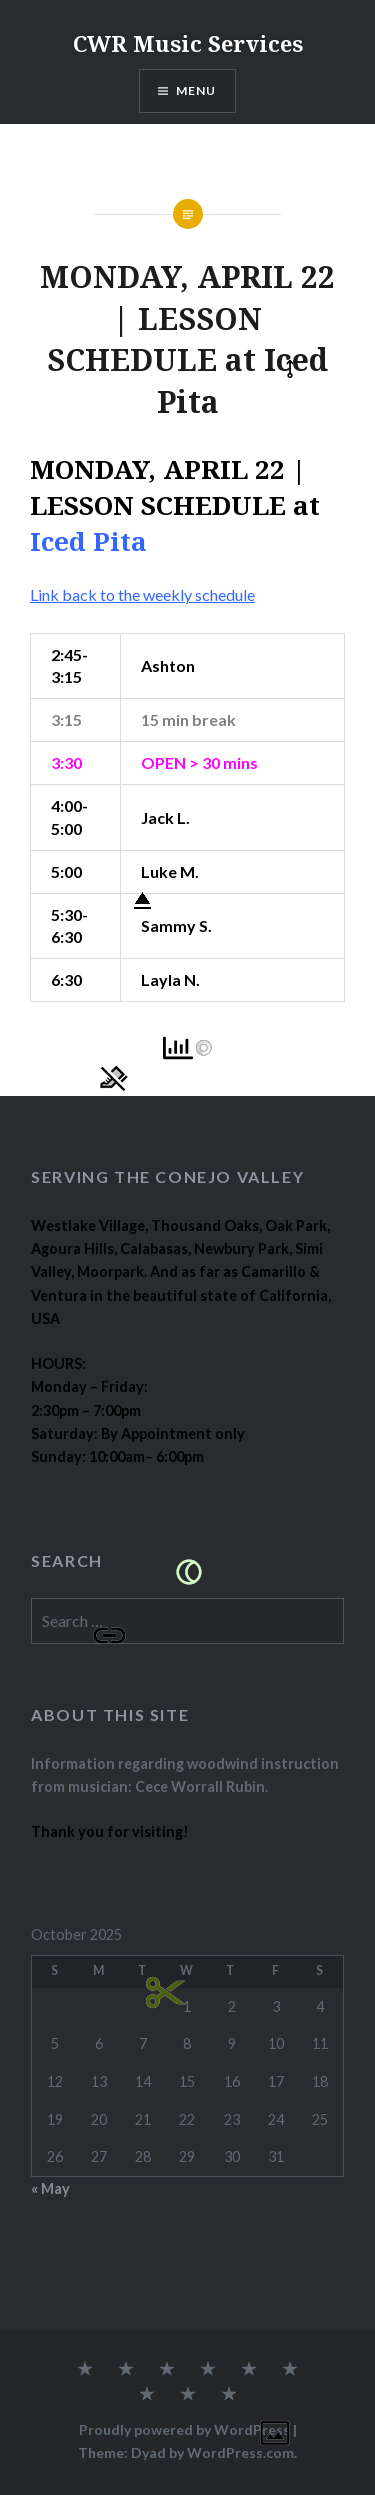 The height and width of the screenshot is (2495, 375). What do you see at coordinates (142, 900) in the screenshot?
I see `eject removable media or disc` at bounding box center [142, 900].